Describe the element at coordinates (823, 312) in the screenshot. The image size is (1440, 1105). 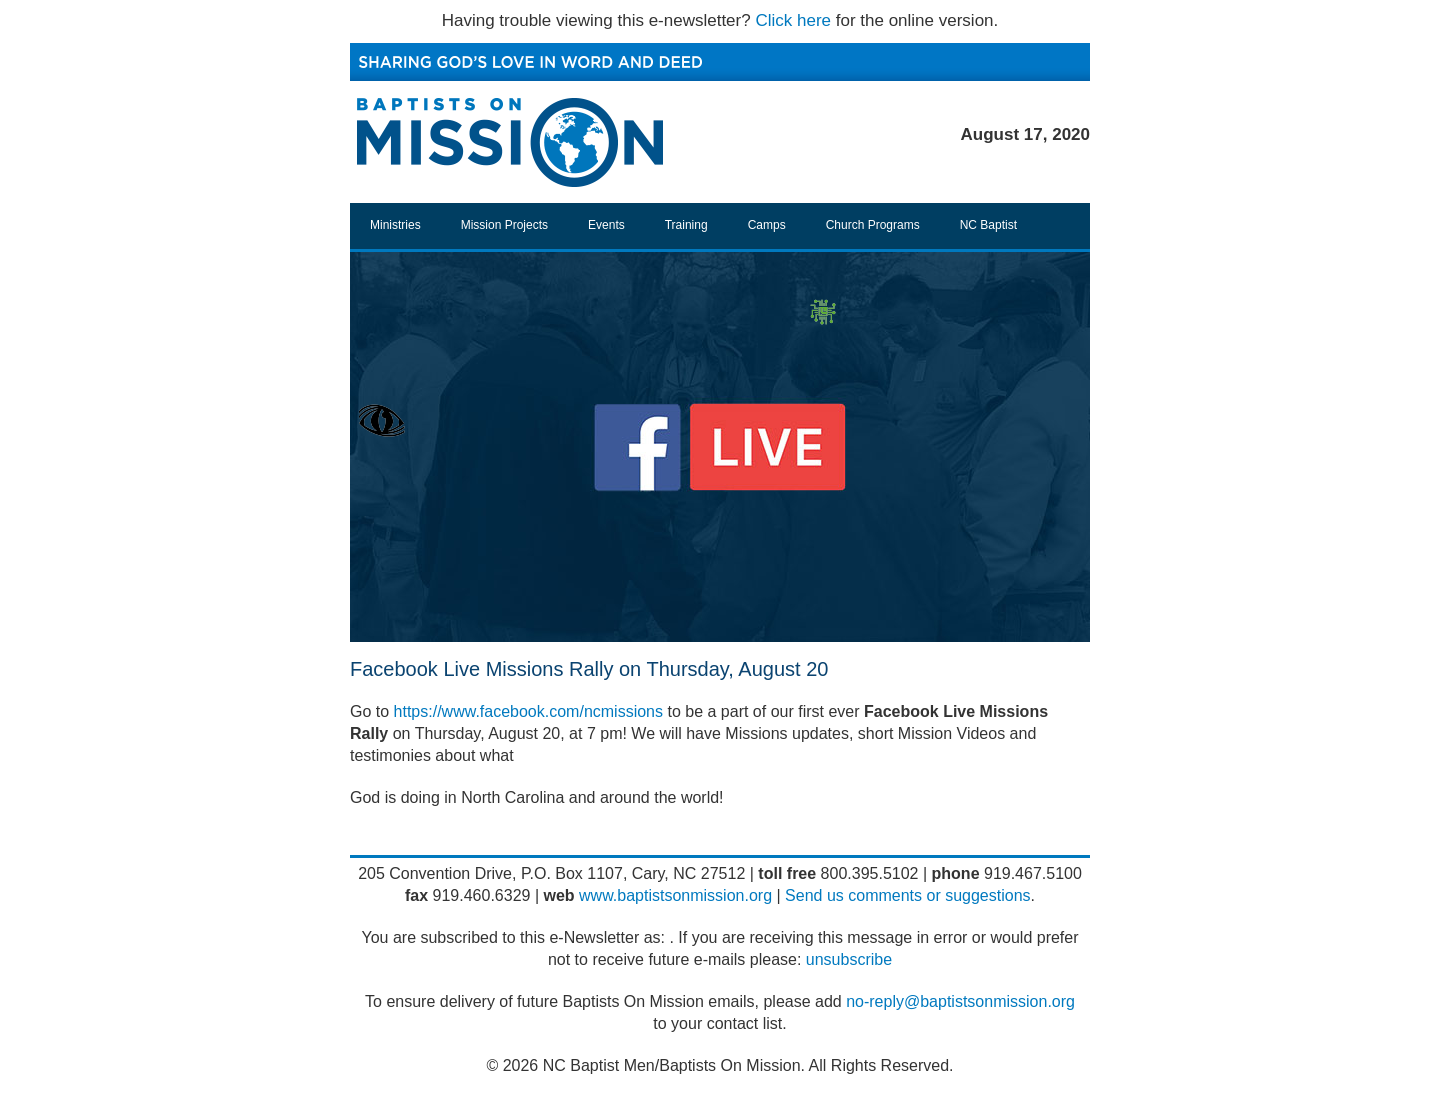
I see `view system or device specifications` at that location.